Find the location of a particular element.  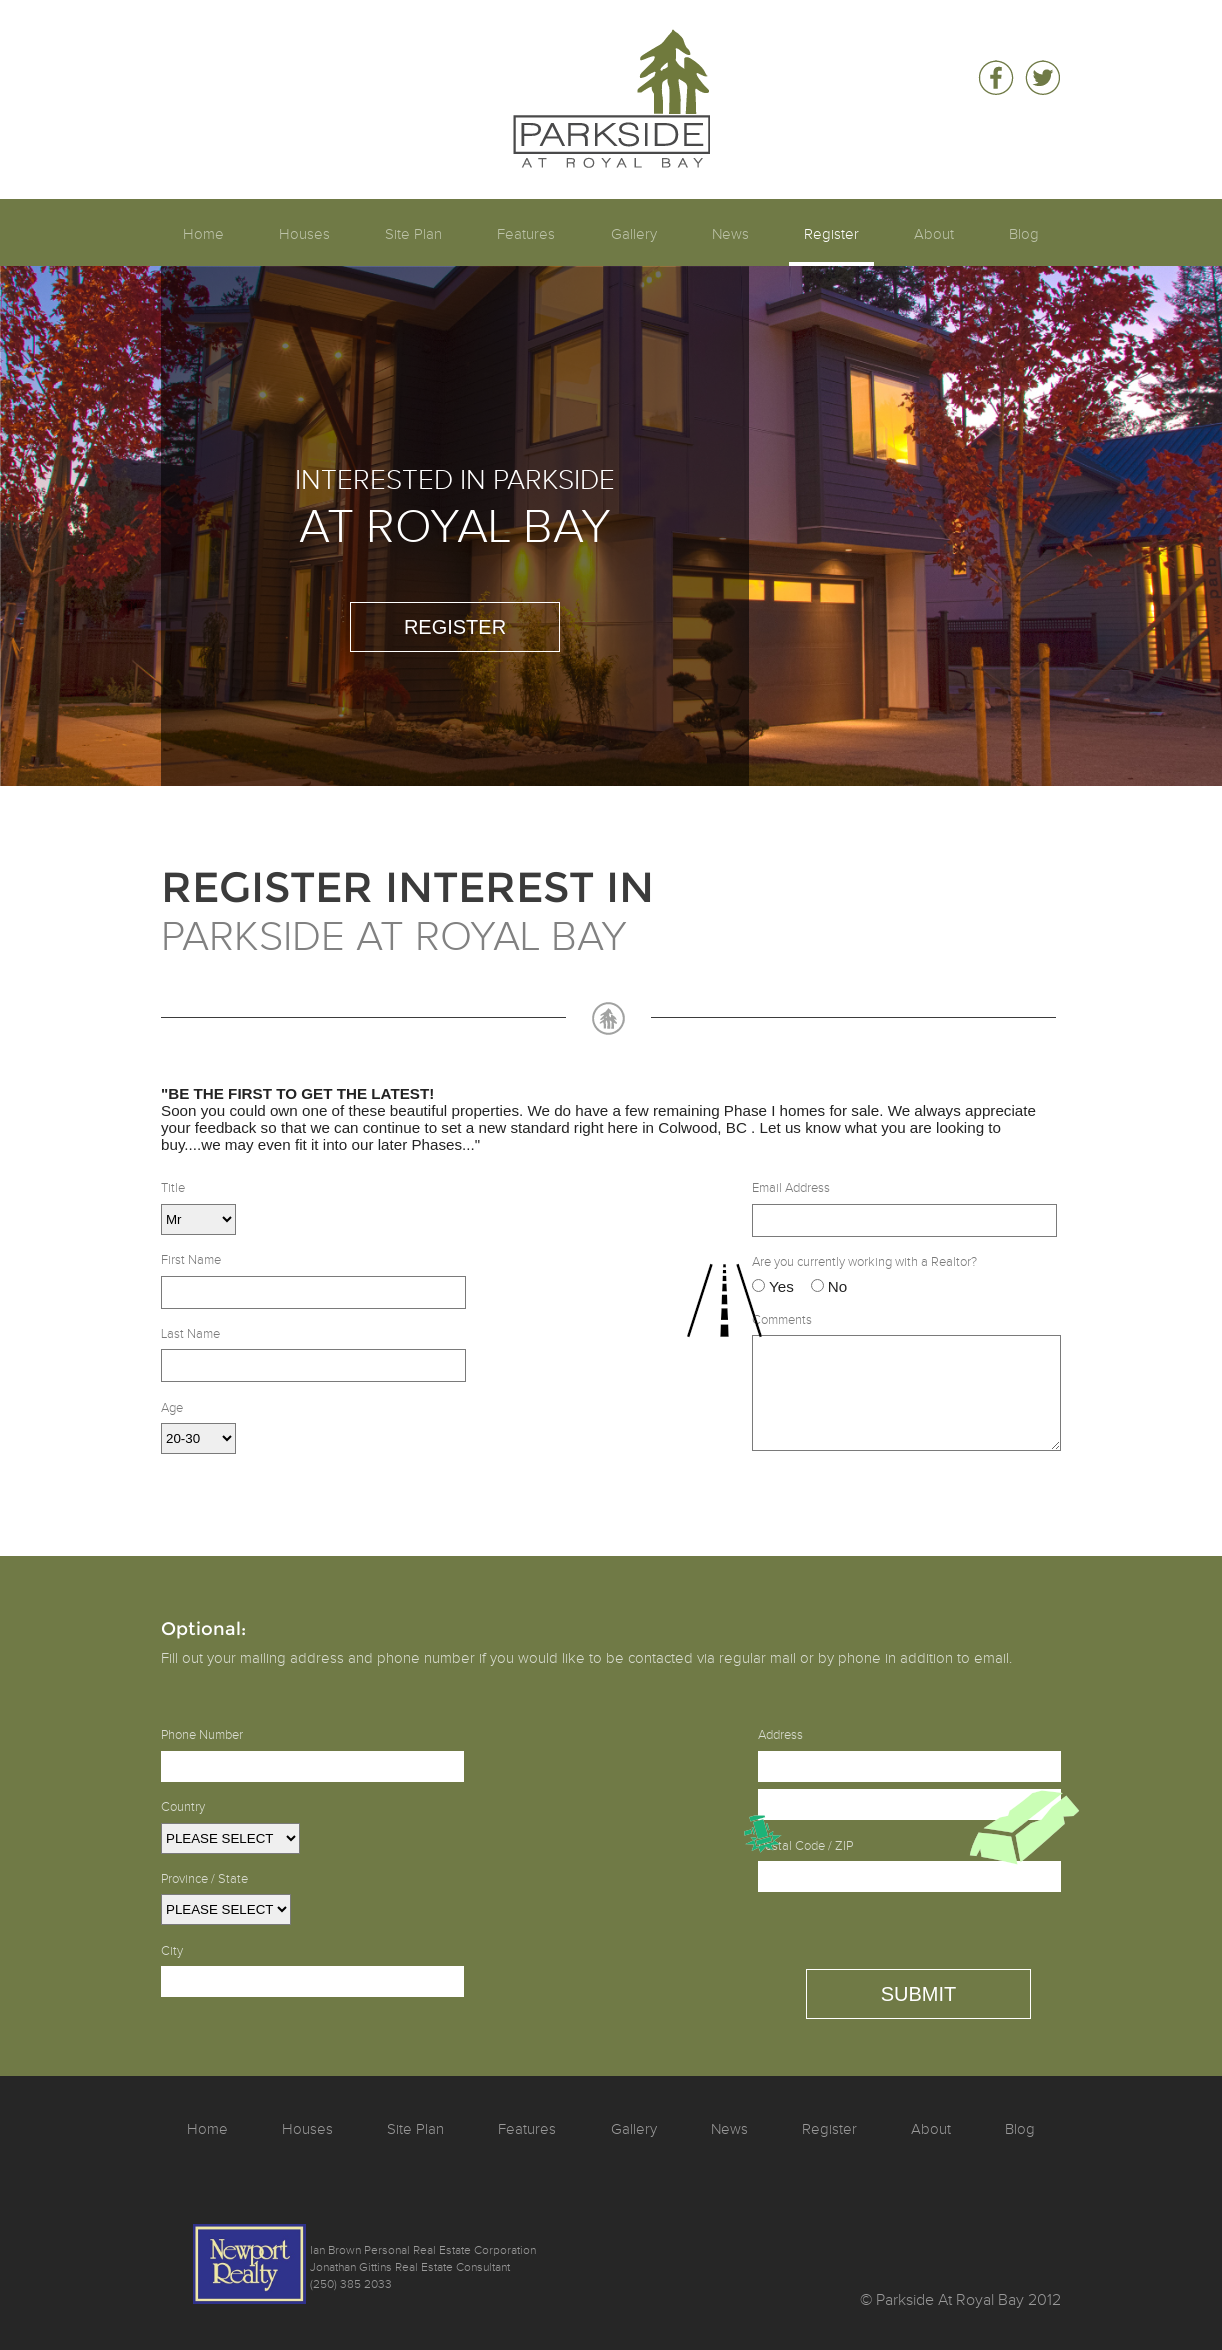

select clay brick as a building material is located at coordinates (1024, 1827).